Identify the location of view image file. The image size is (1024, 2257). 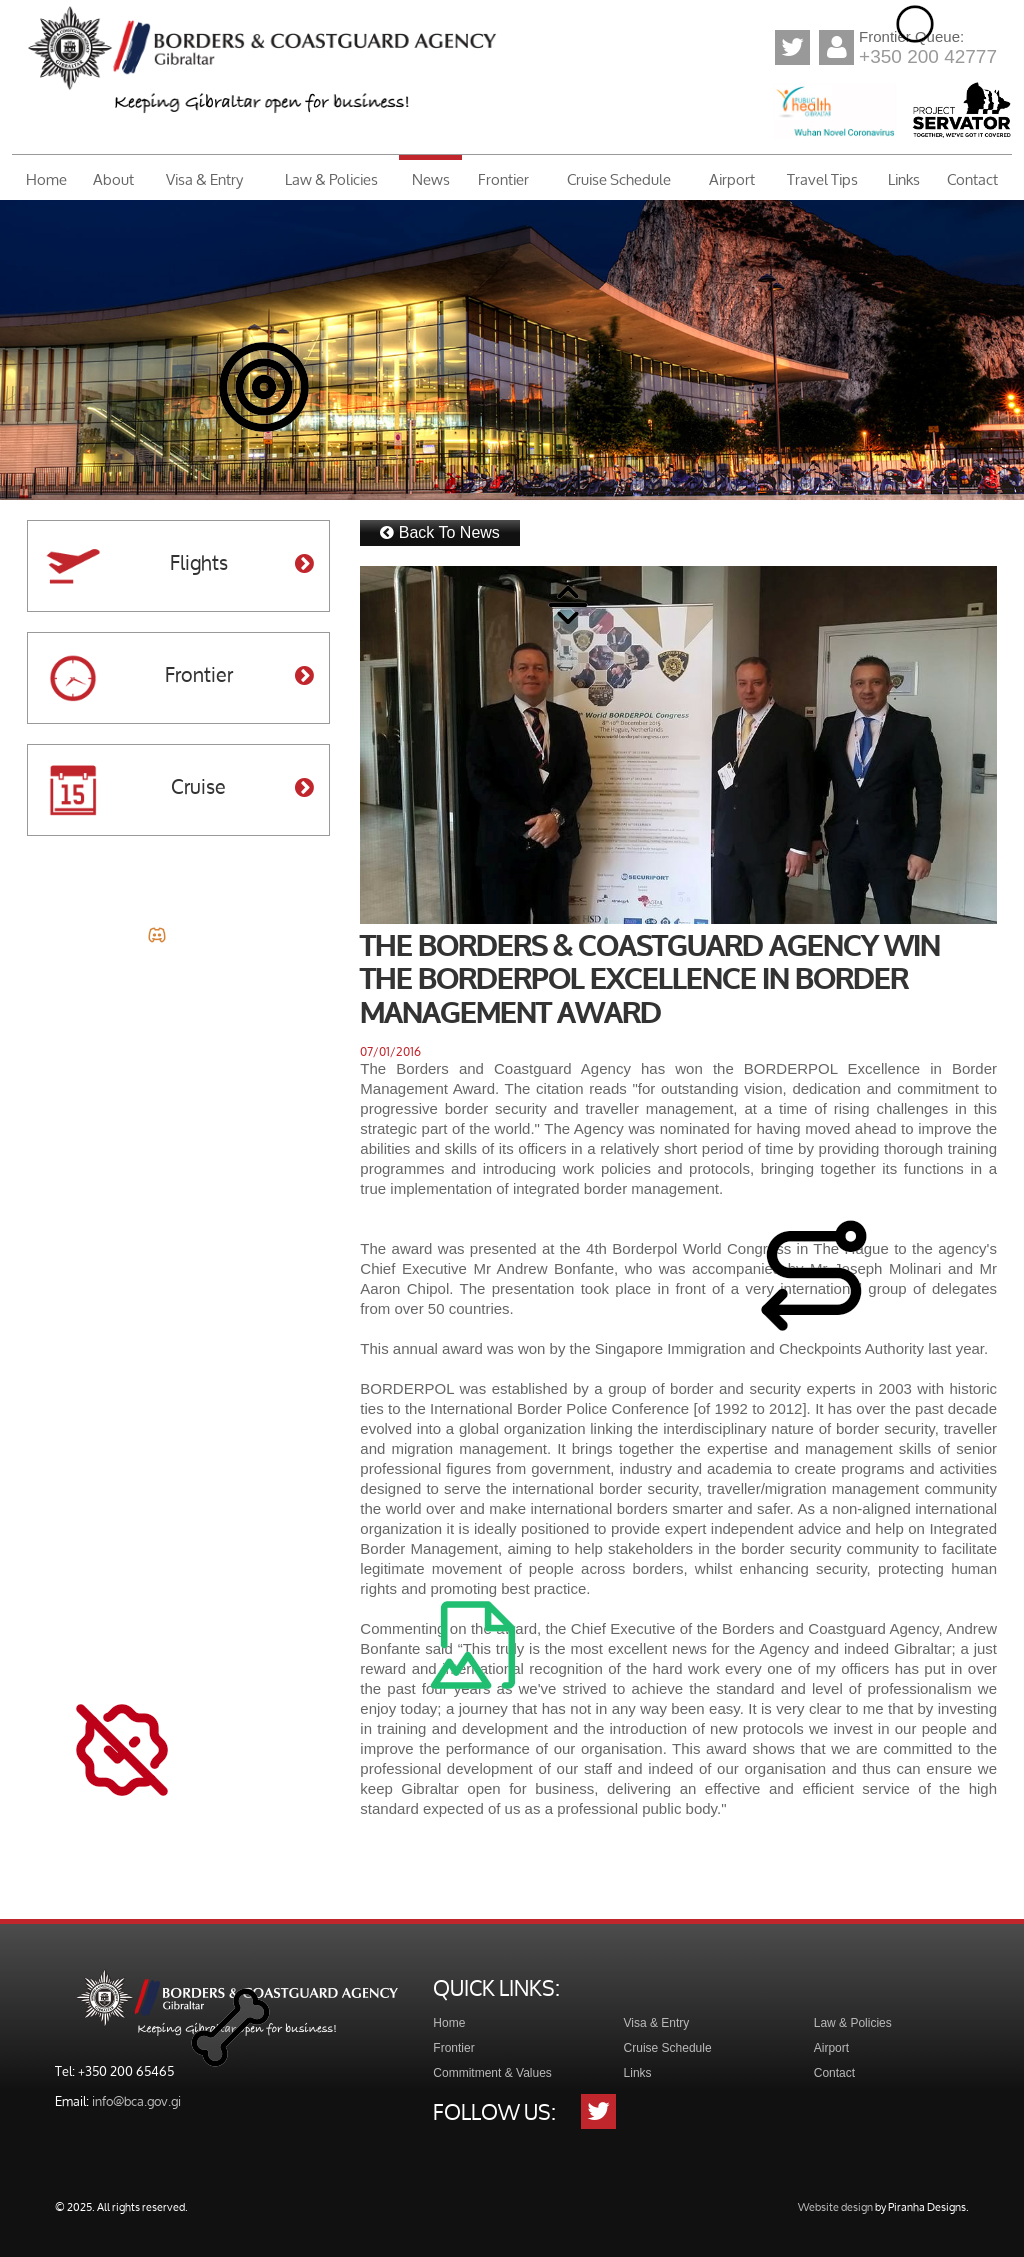
(478, 1645).